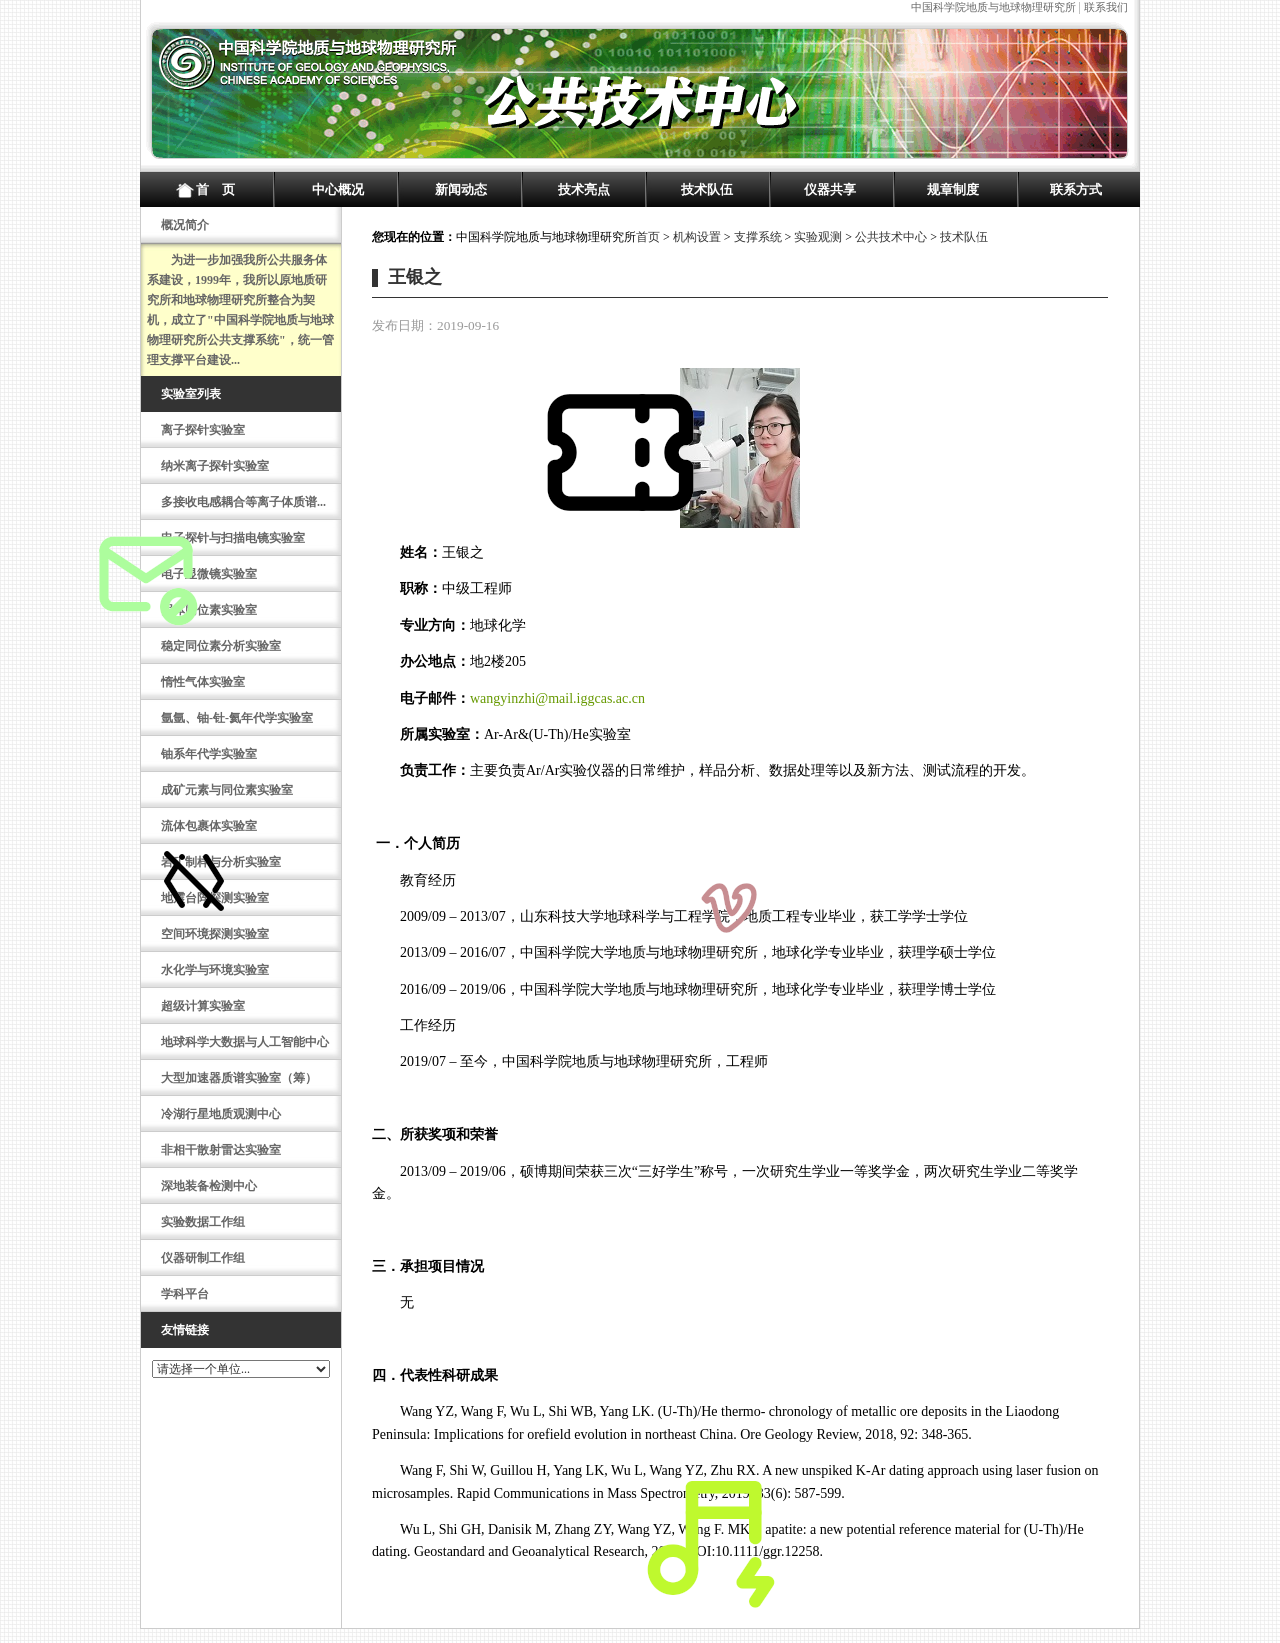  Describe the element at coordinates (729, 908) in the screenshot. I see `open Vimeo app or website` at that location.